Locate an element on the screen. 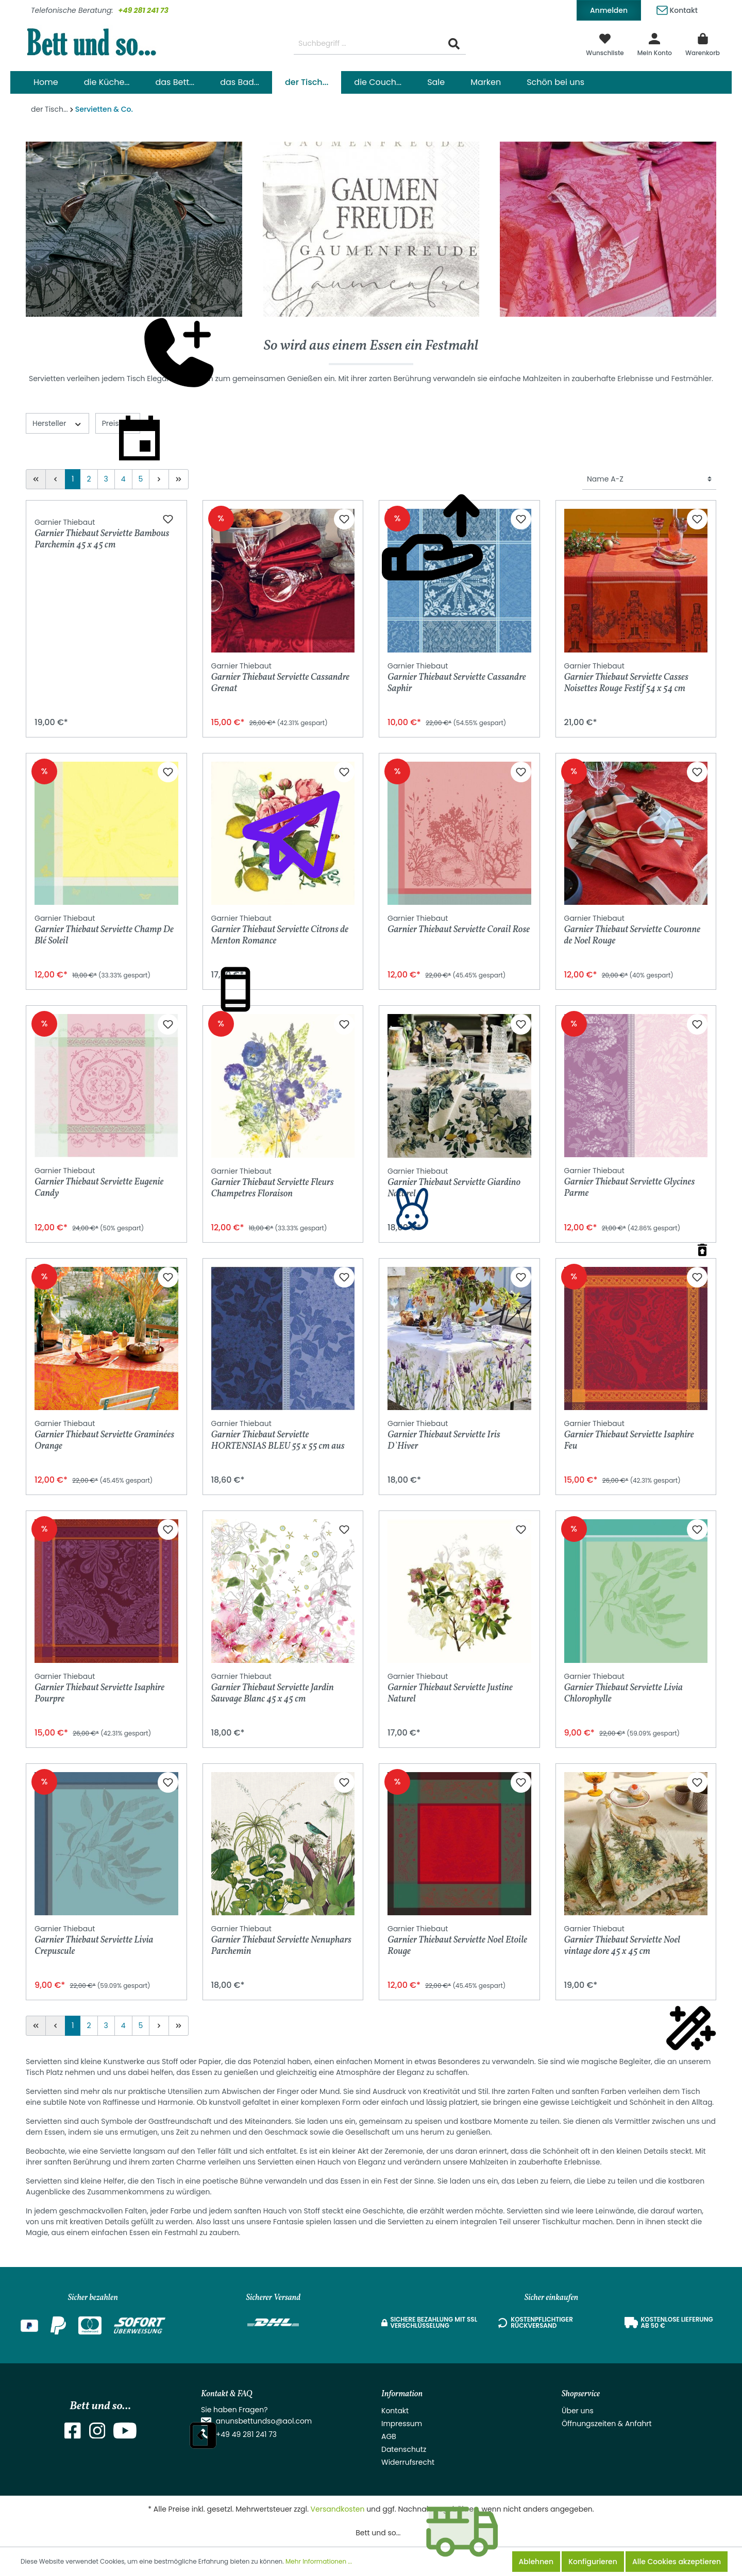  apply auto-enhance or smart adjustments is located at coordinates (688, 2028).